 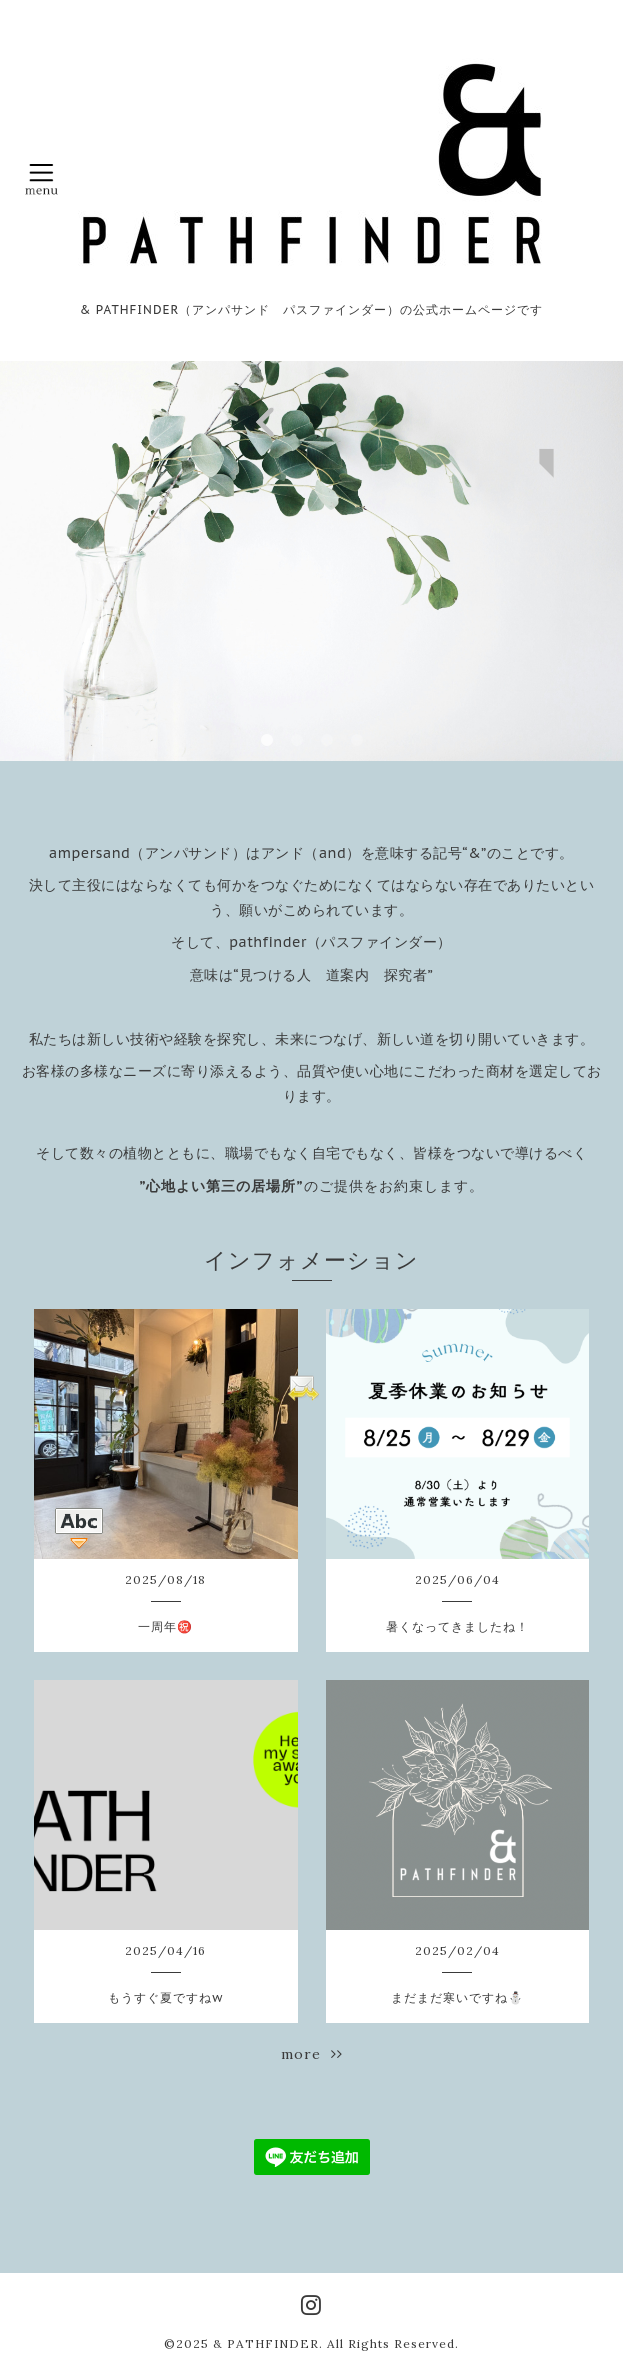 I want to click on go back to the previous screen, so click(x=264, y=422).